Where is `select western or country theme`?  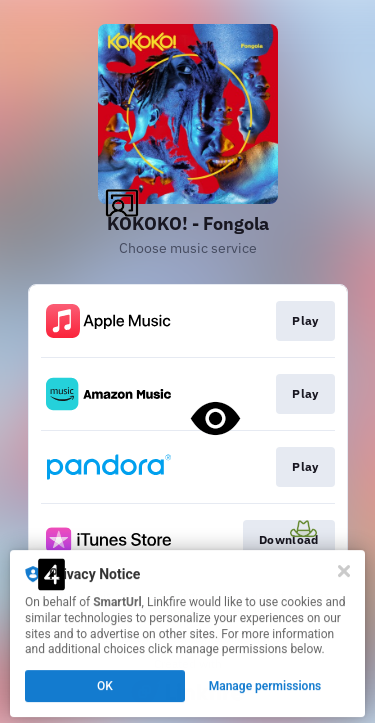
select western or country theme is located at coordinates (303, 529).